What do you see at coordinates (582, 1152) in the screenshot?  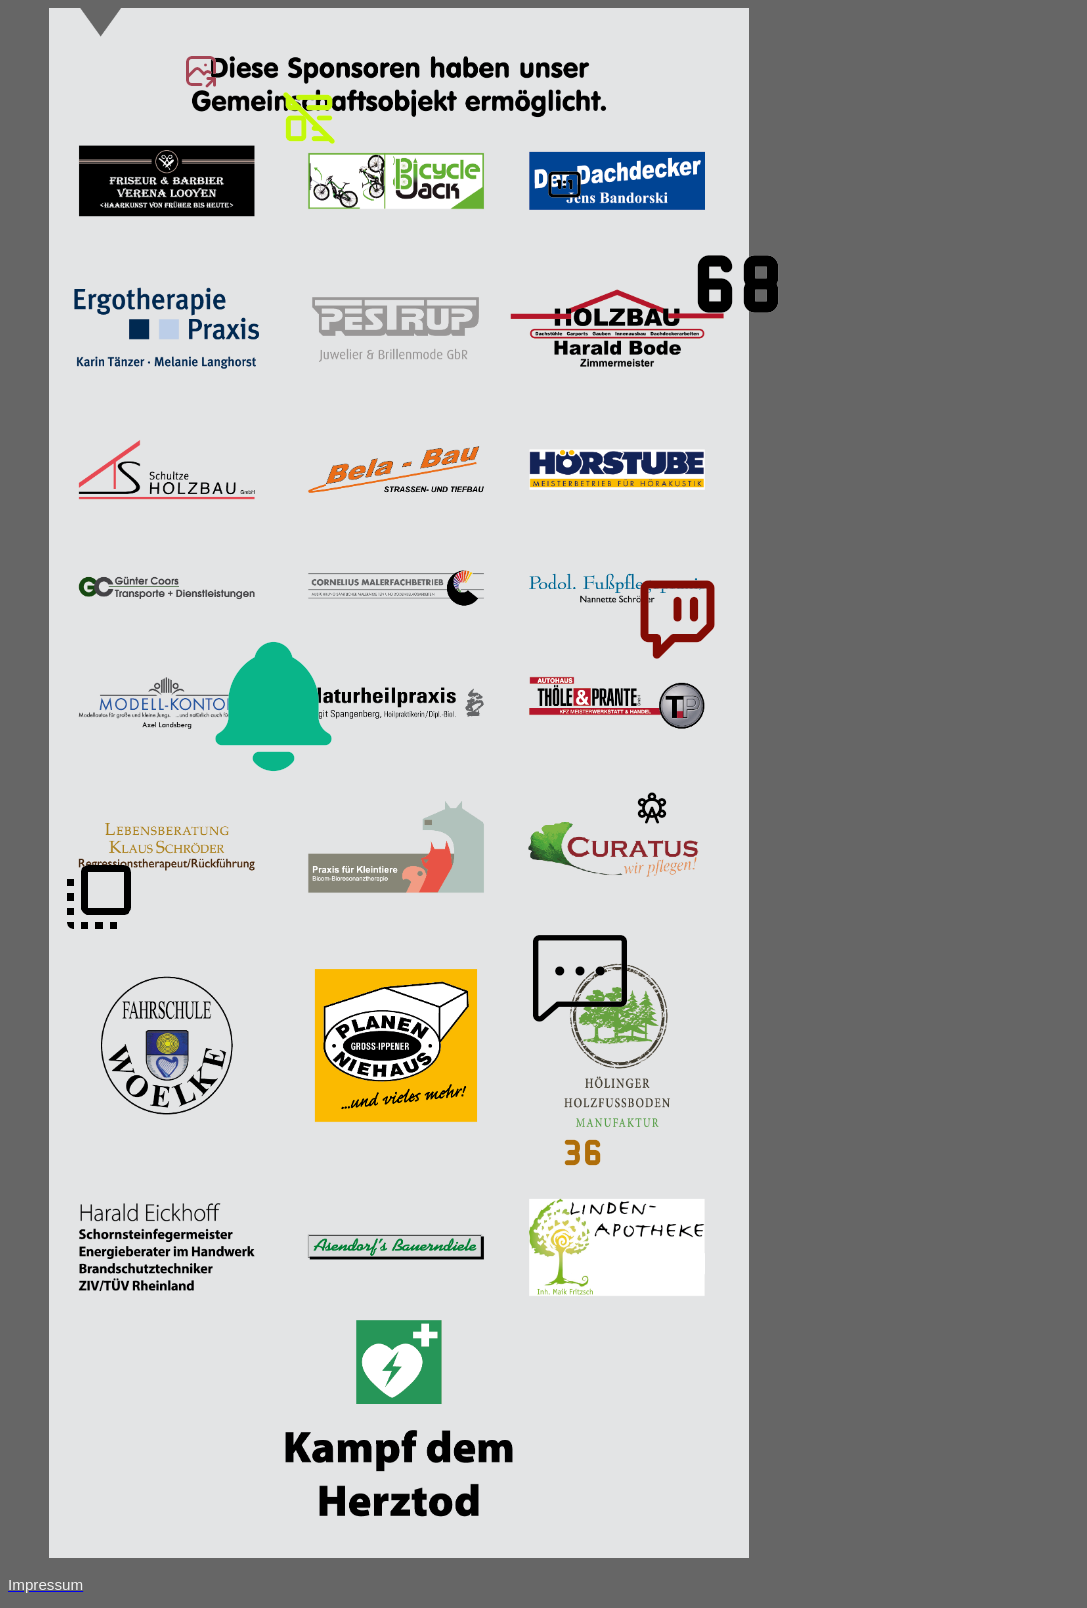 I see `indicates item number 36 in a list or sequence` at bounding box center [582, 1152].